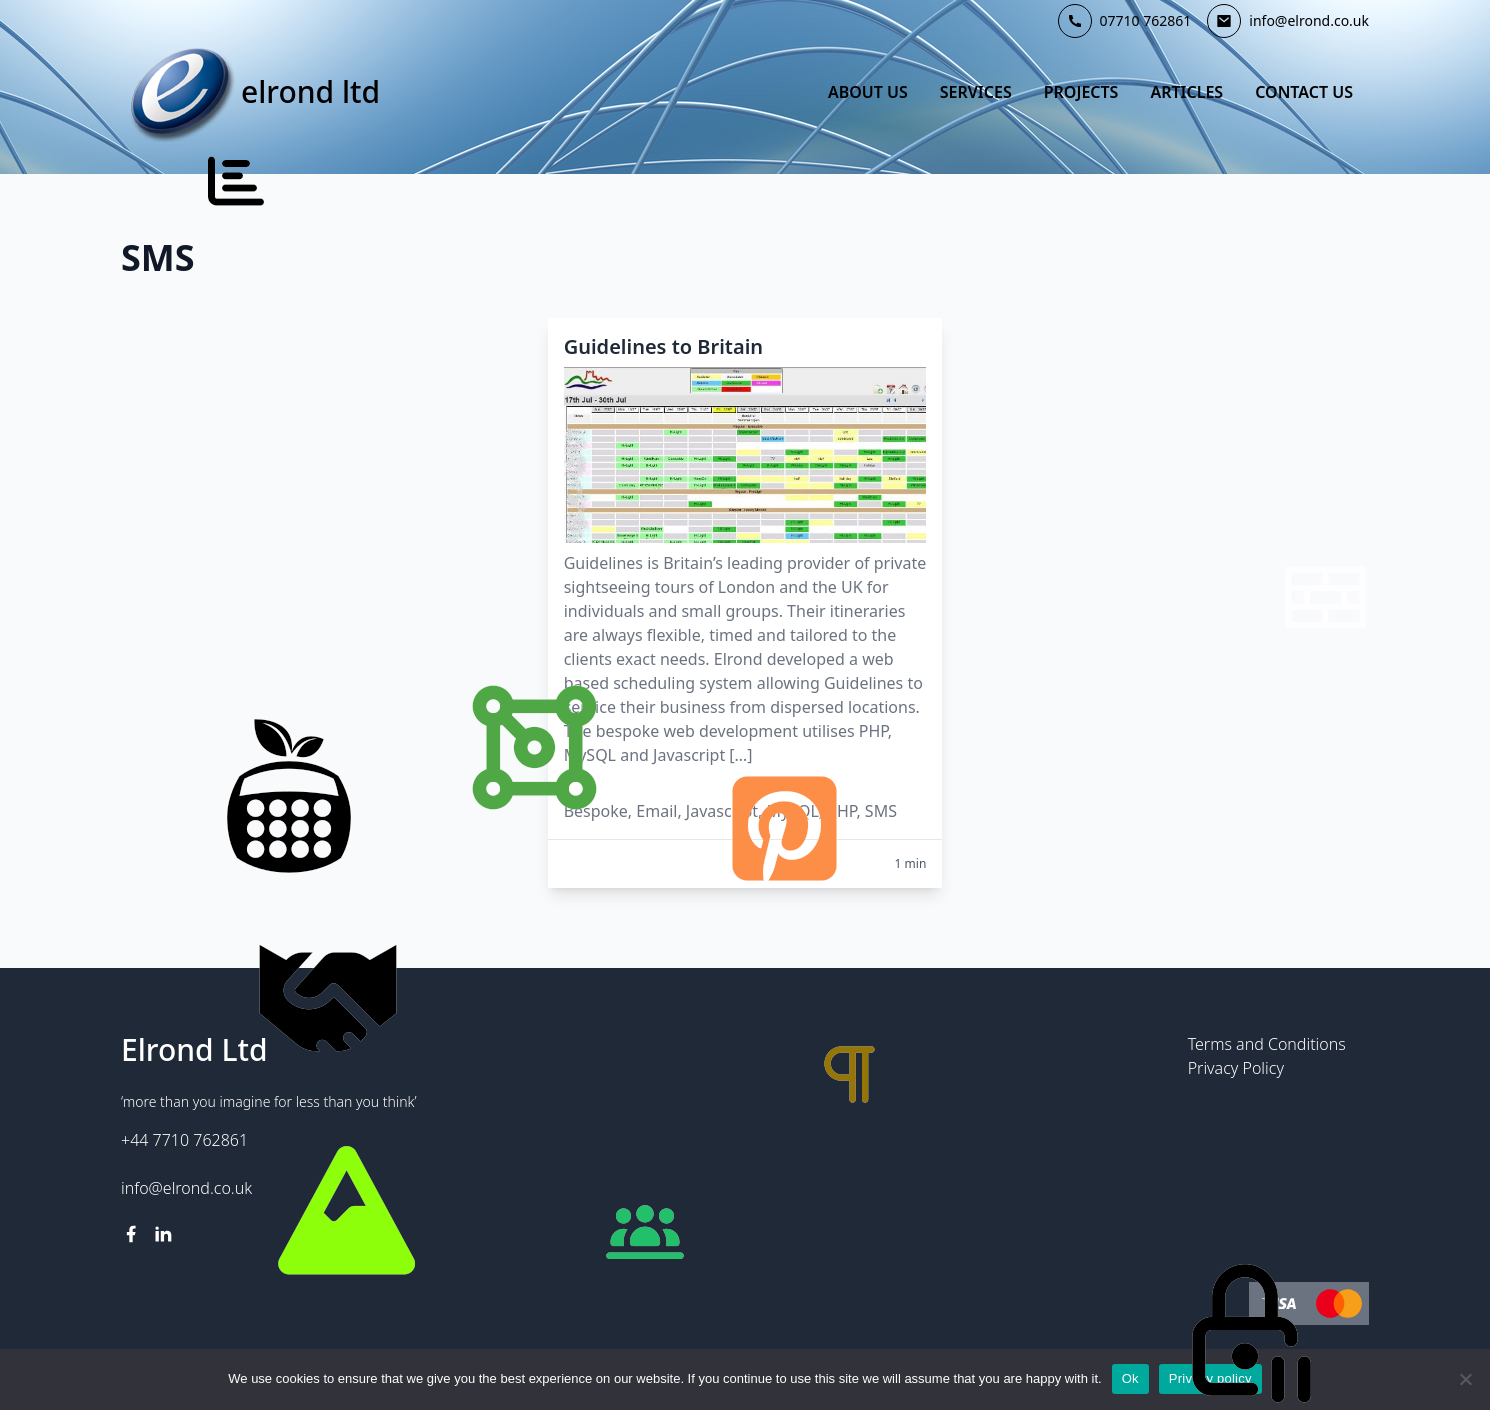 This screenshot has width=1490, height=1410. Describe the element at coordinates (236, 181) in the screenshot. I see `view analytics or statistics` at that location.